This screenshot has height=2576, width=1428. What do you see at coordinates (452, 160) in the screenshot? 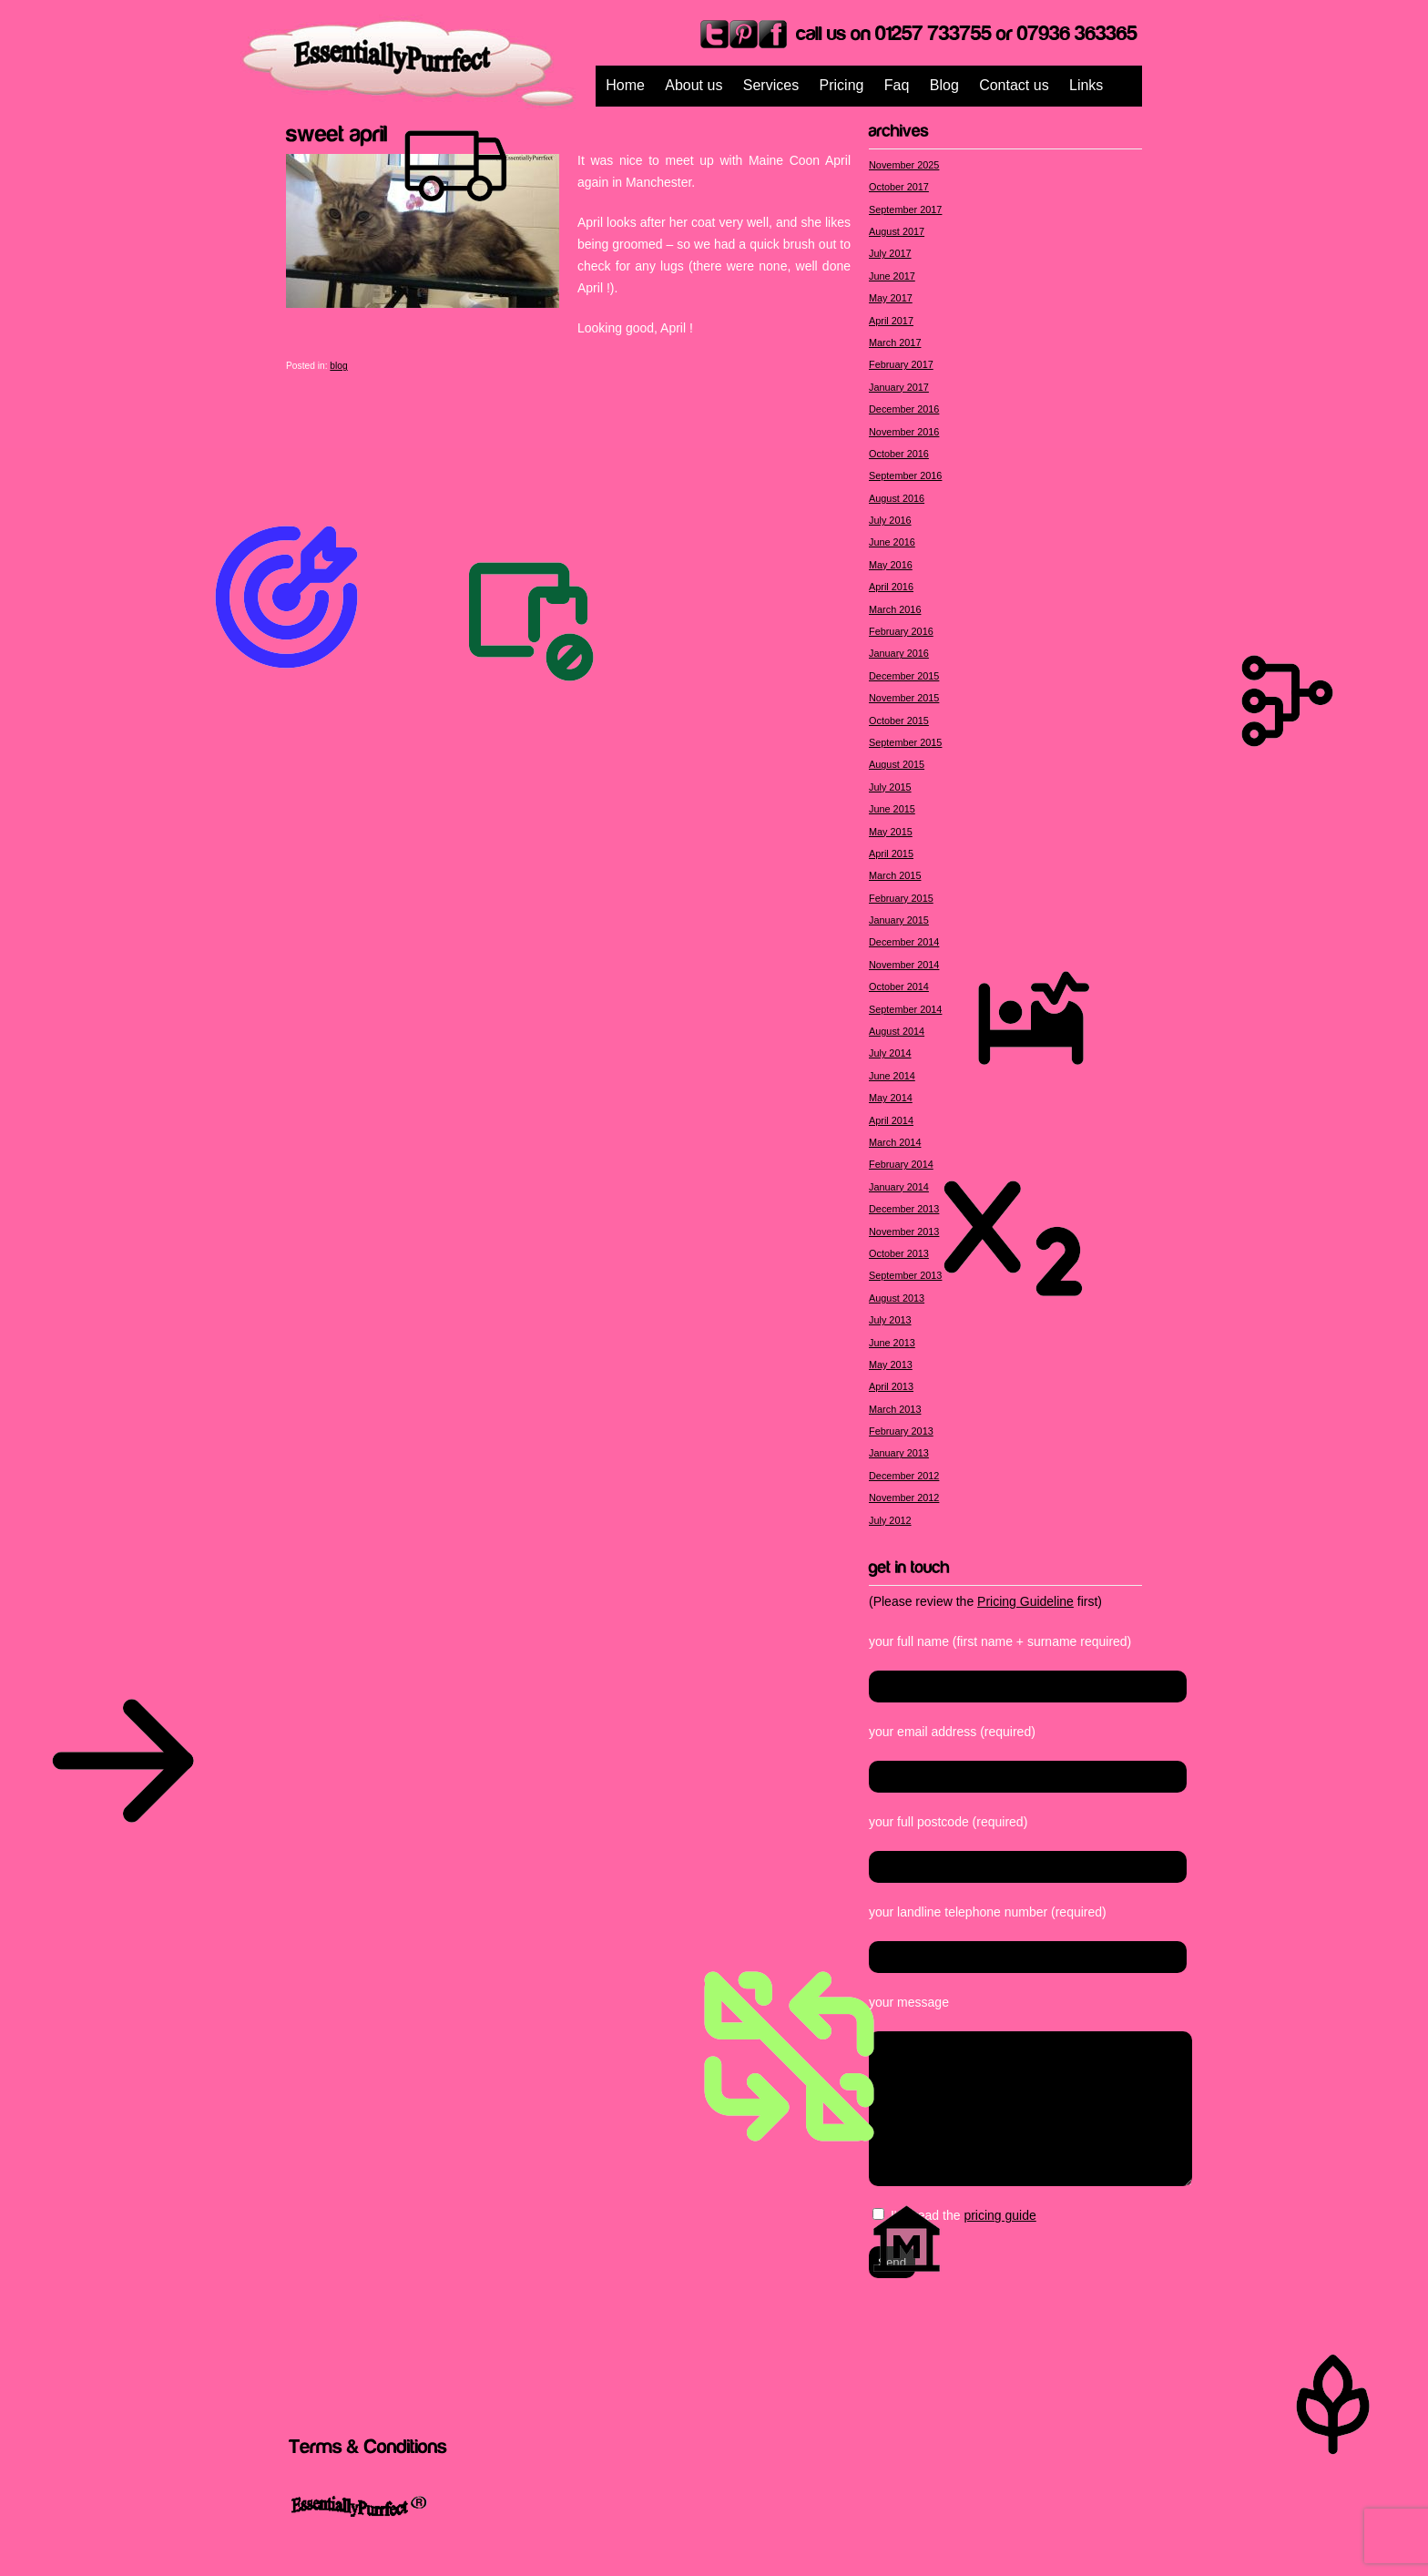
I see `track your delivery status` at bounding box center [452, 160].